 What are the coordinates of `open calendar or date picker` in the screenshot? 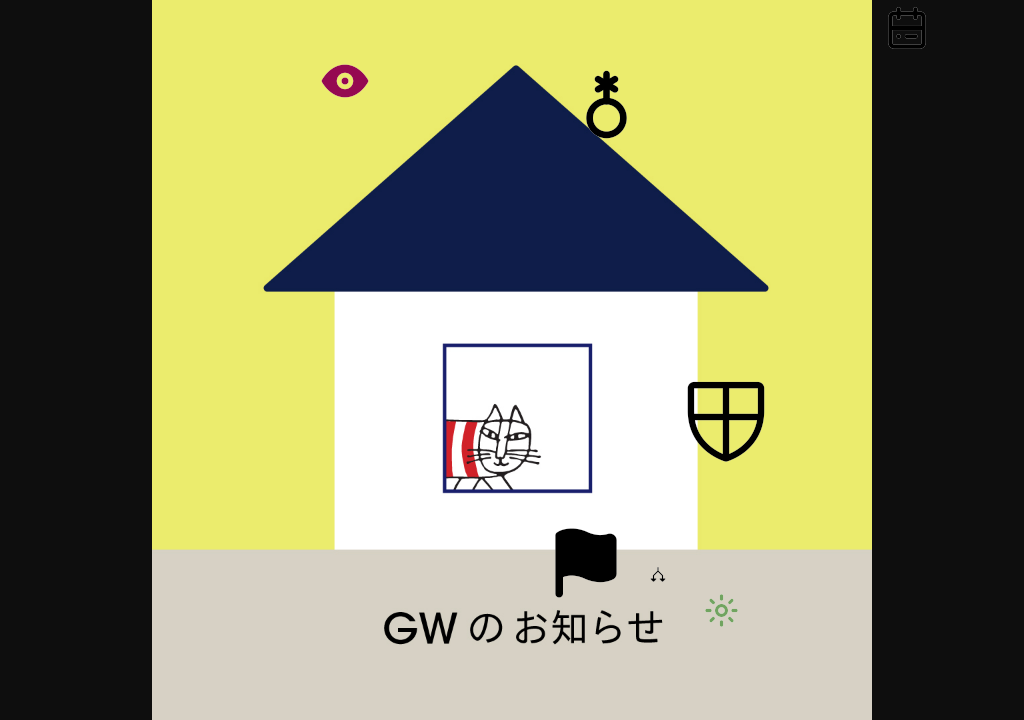 It's located at (907, 28).